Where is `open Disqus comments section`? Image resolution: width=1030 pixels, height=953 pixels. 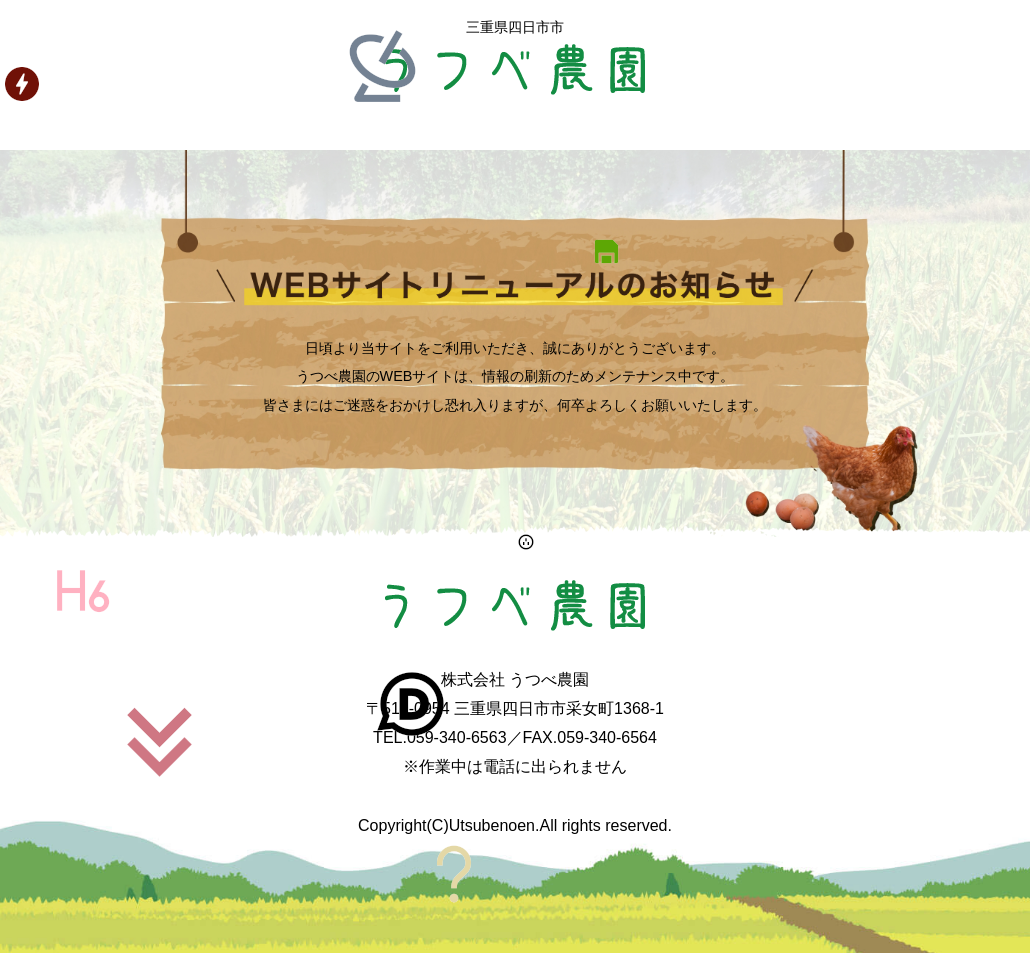
open Disqus comments section is located at coordinates (412, 704).